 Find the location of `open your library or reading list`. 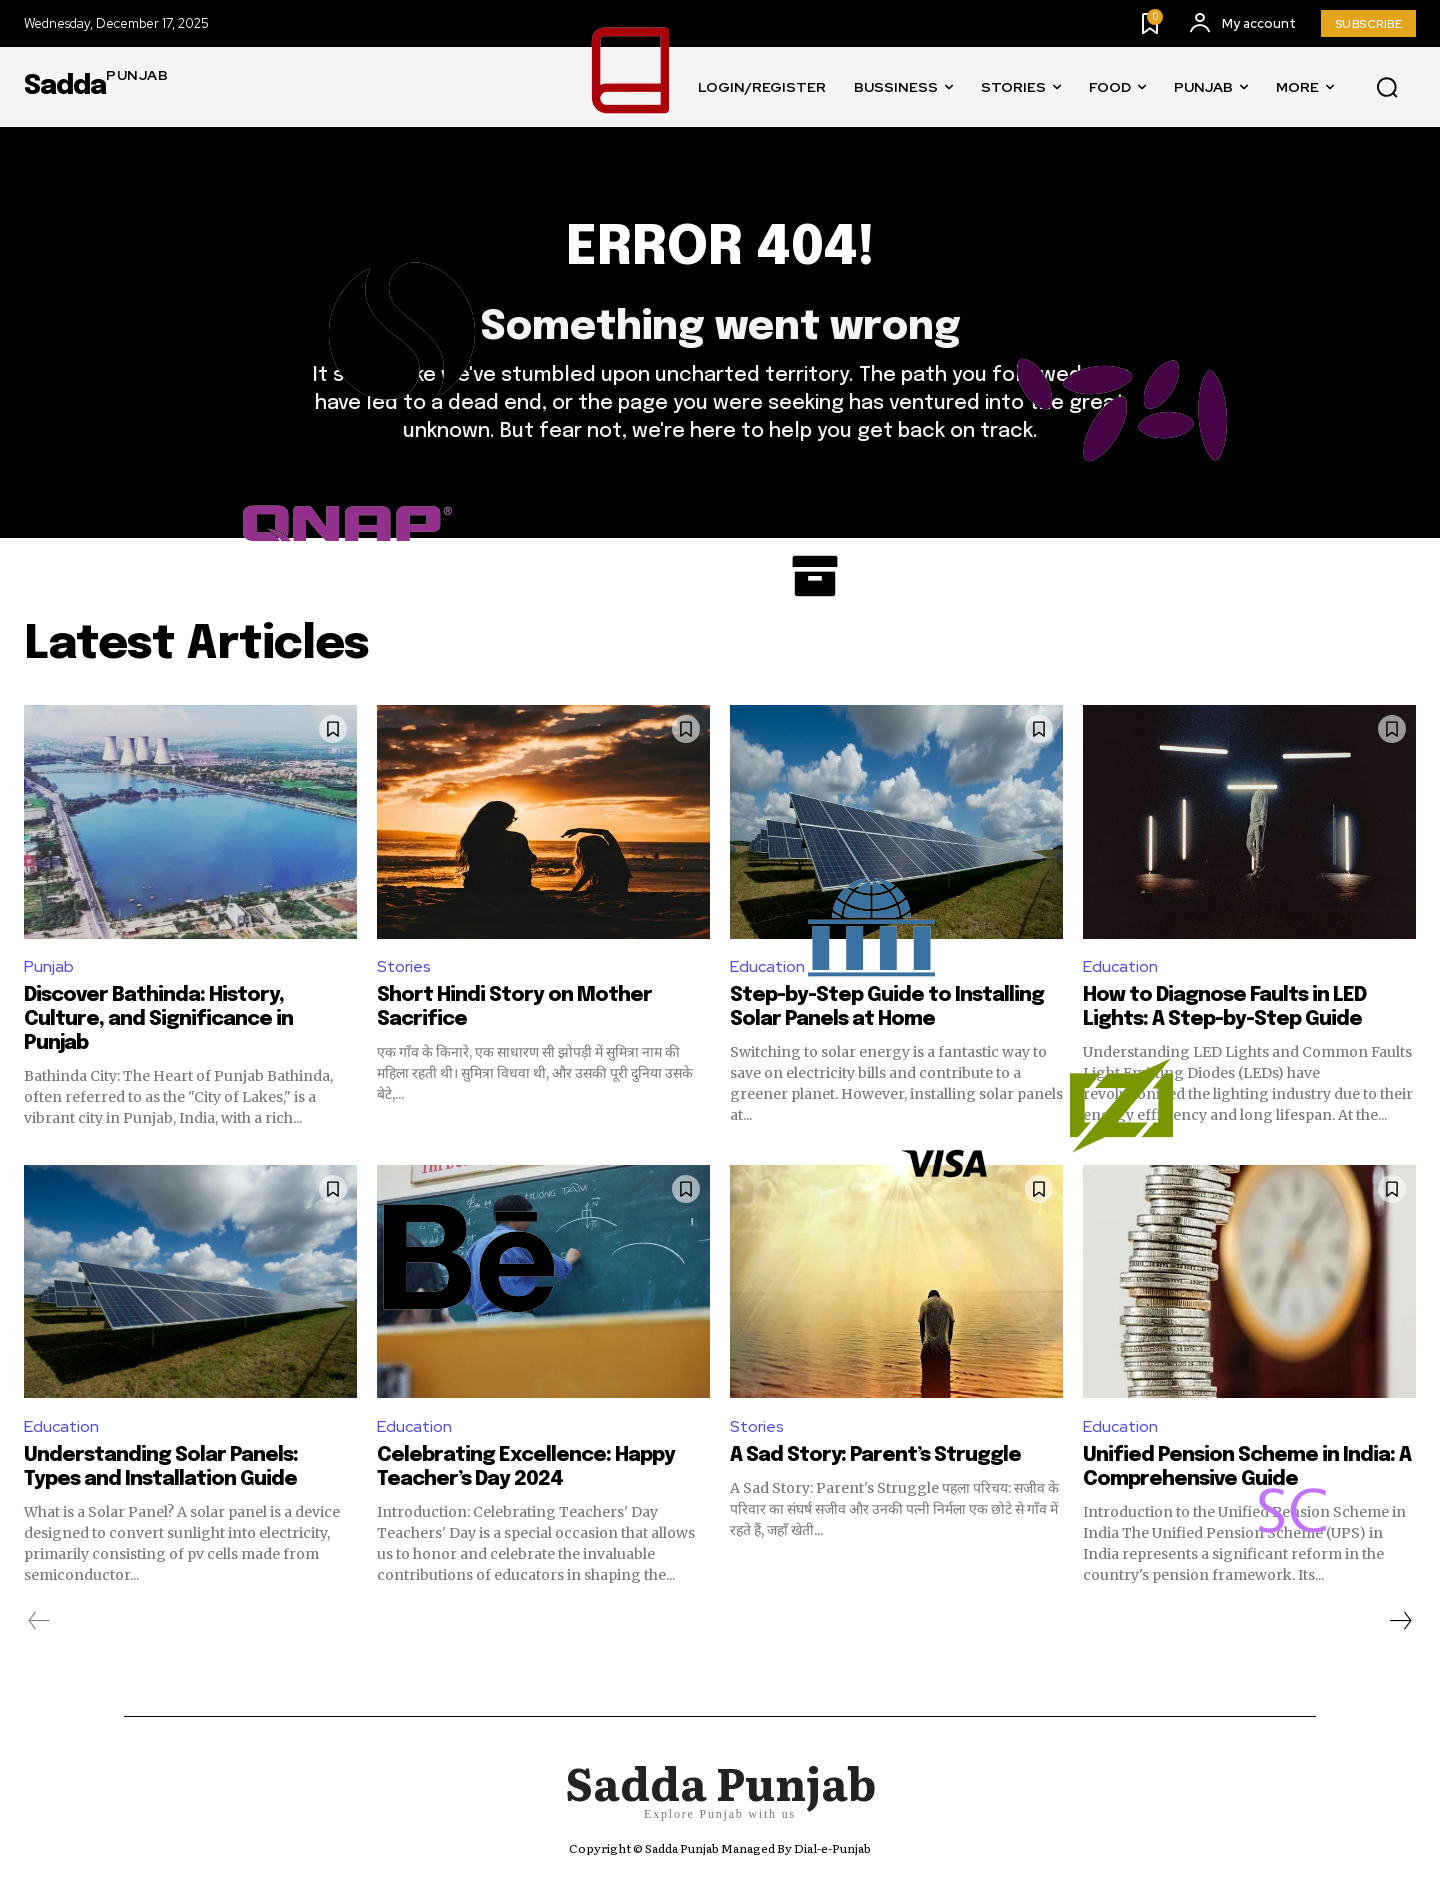

open your library or reading list is located at coordinates (630, 70).